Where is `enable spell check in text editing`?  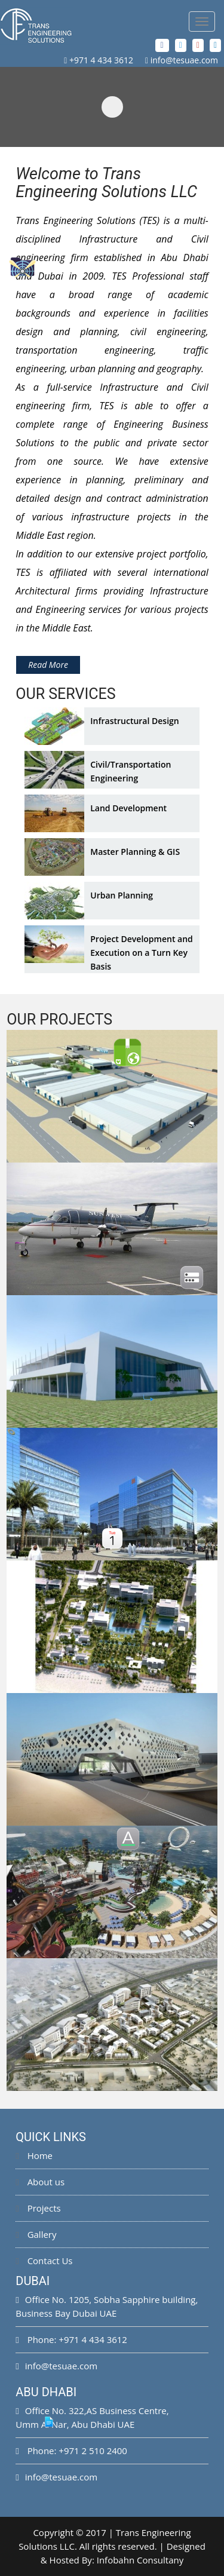
enable spell check in text editing is located at coordinates (128, 1839).